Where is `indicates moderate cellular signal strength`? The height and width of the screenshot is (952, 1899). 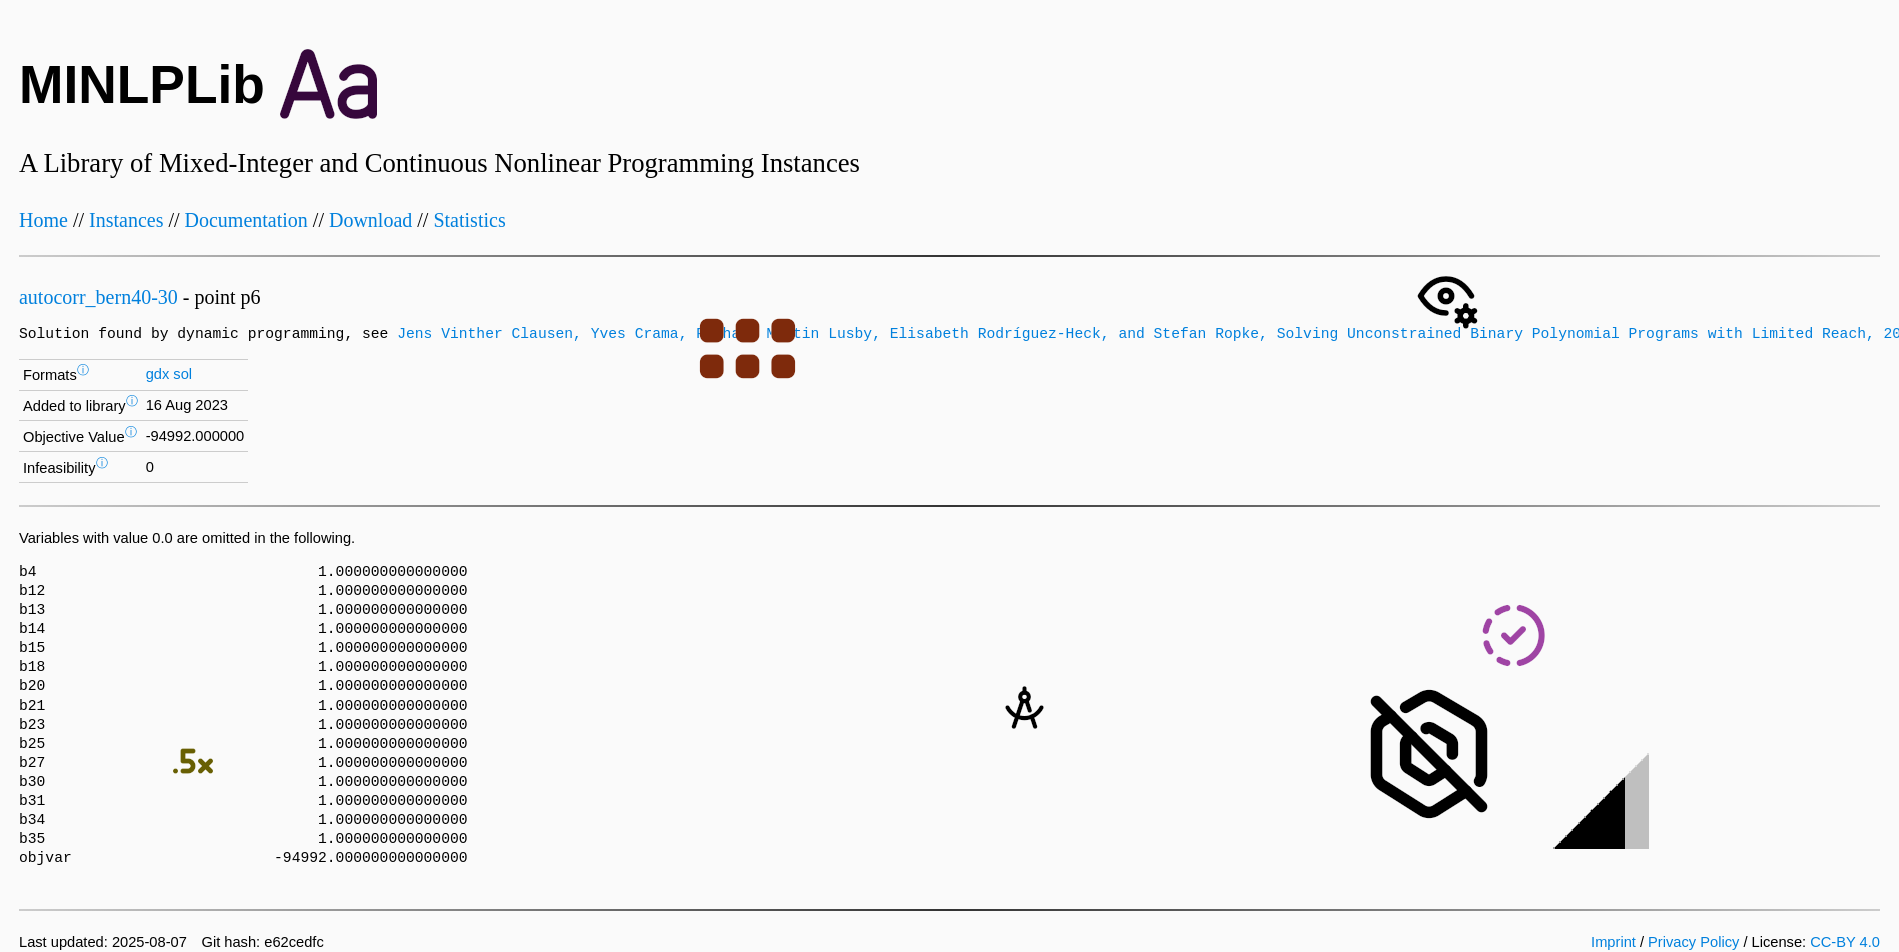
indicates moderate cellular signal strength is located at coordinates (1601, 801).